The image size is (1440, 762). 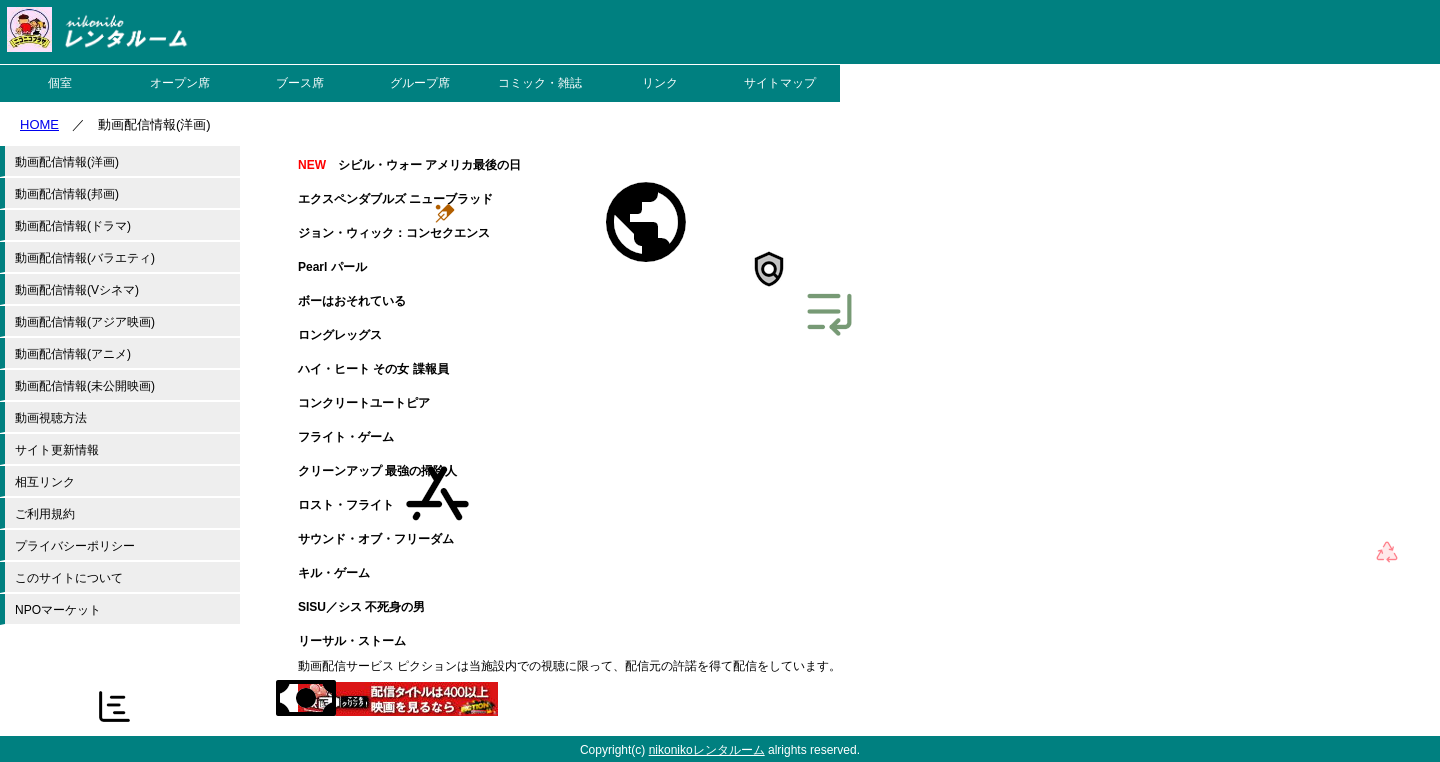 I want to click on recycle or move item to trash, so click(x=1387, y=552).